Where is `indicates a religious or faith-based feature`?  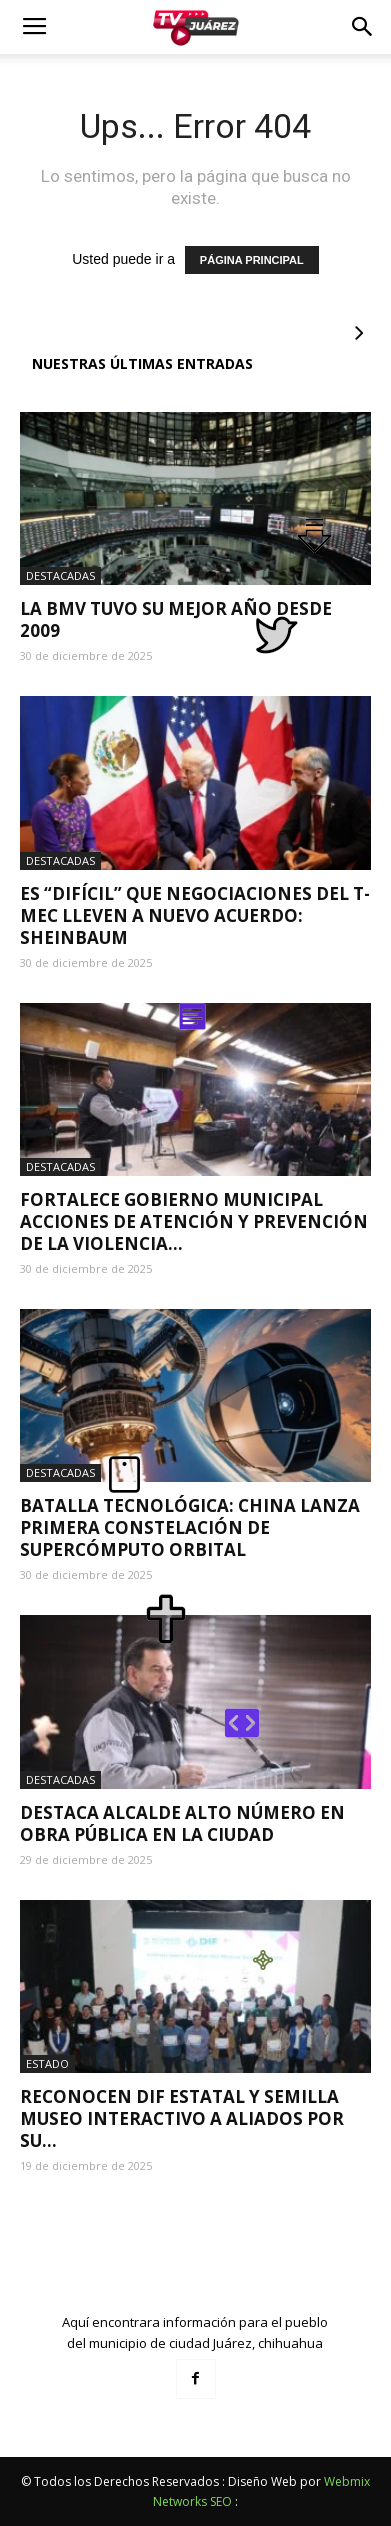 indicates a religious or faith-based feature is located at coordinates (166, 1619).